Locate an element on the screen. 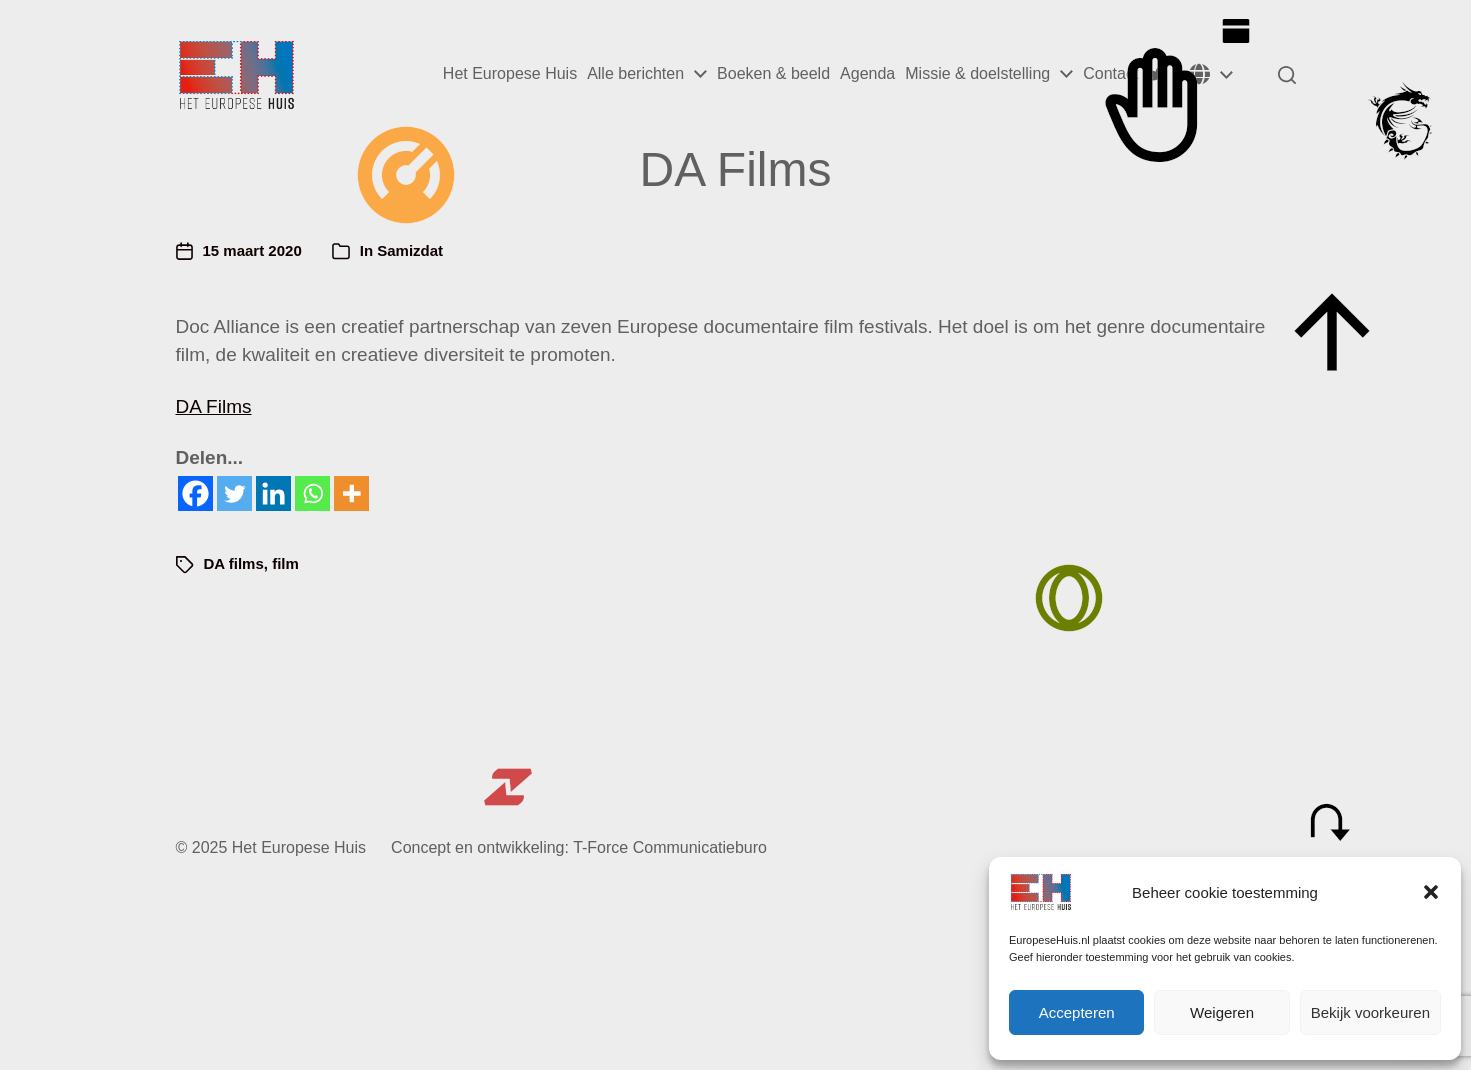 The image size is (1471, 1070). MSI brand logo is located at coordinates (1400, 121).